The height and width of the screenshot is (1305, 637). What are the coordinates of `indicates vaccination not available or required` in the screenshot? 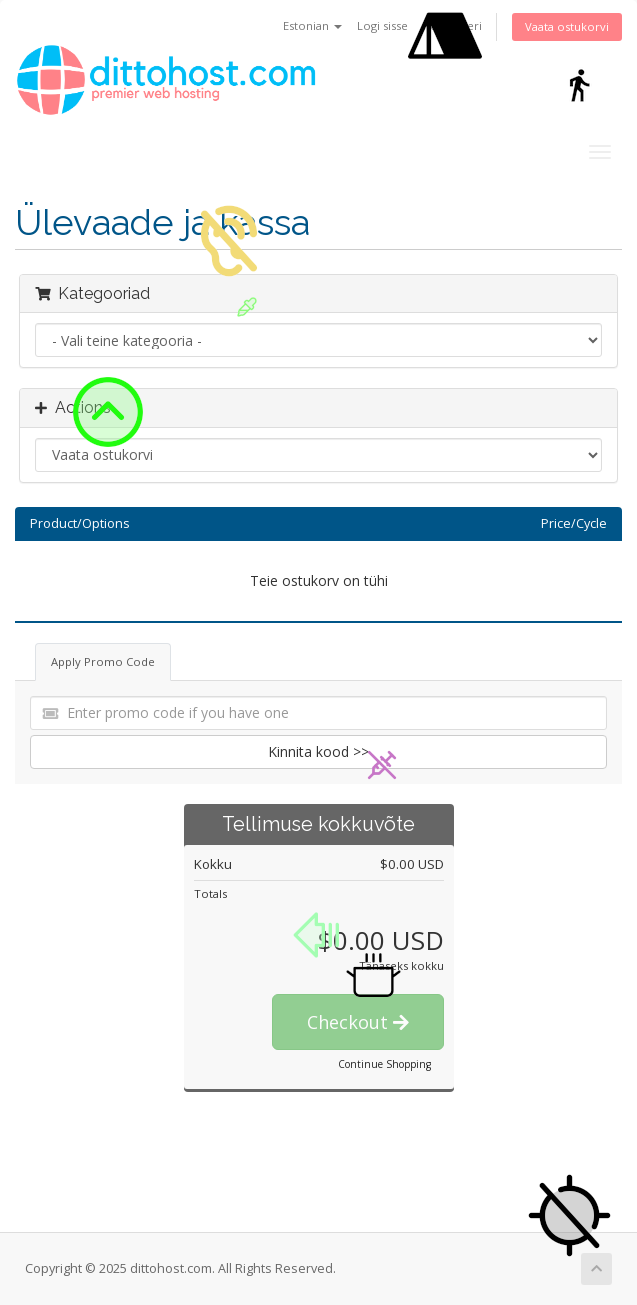 It's located at (382, 765).